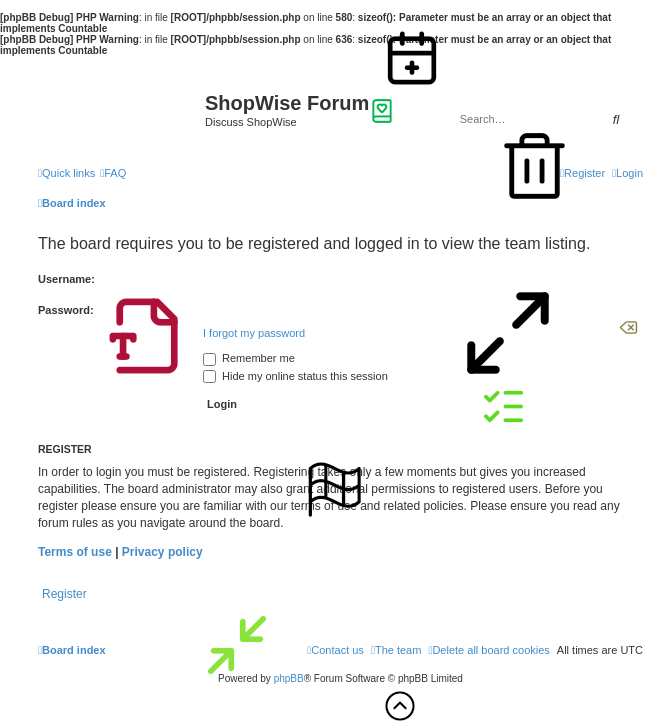  I want to click on delete this item, so click(534, 168).